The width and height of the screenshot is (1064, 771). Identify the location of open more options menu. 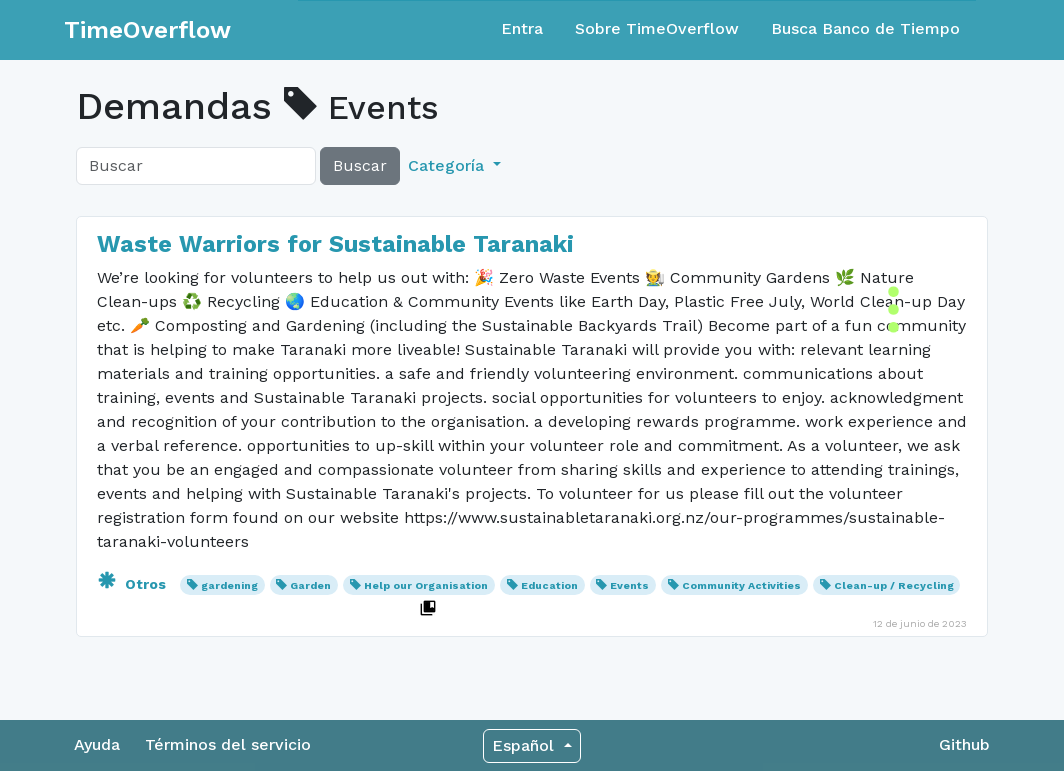
(893, 309).